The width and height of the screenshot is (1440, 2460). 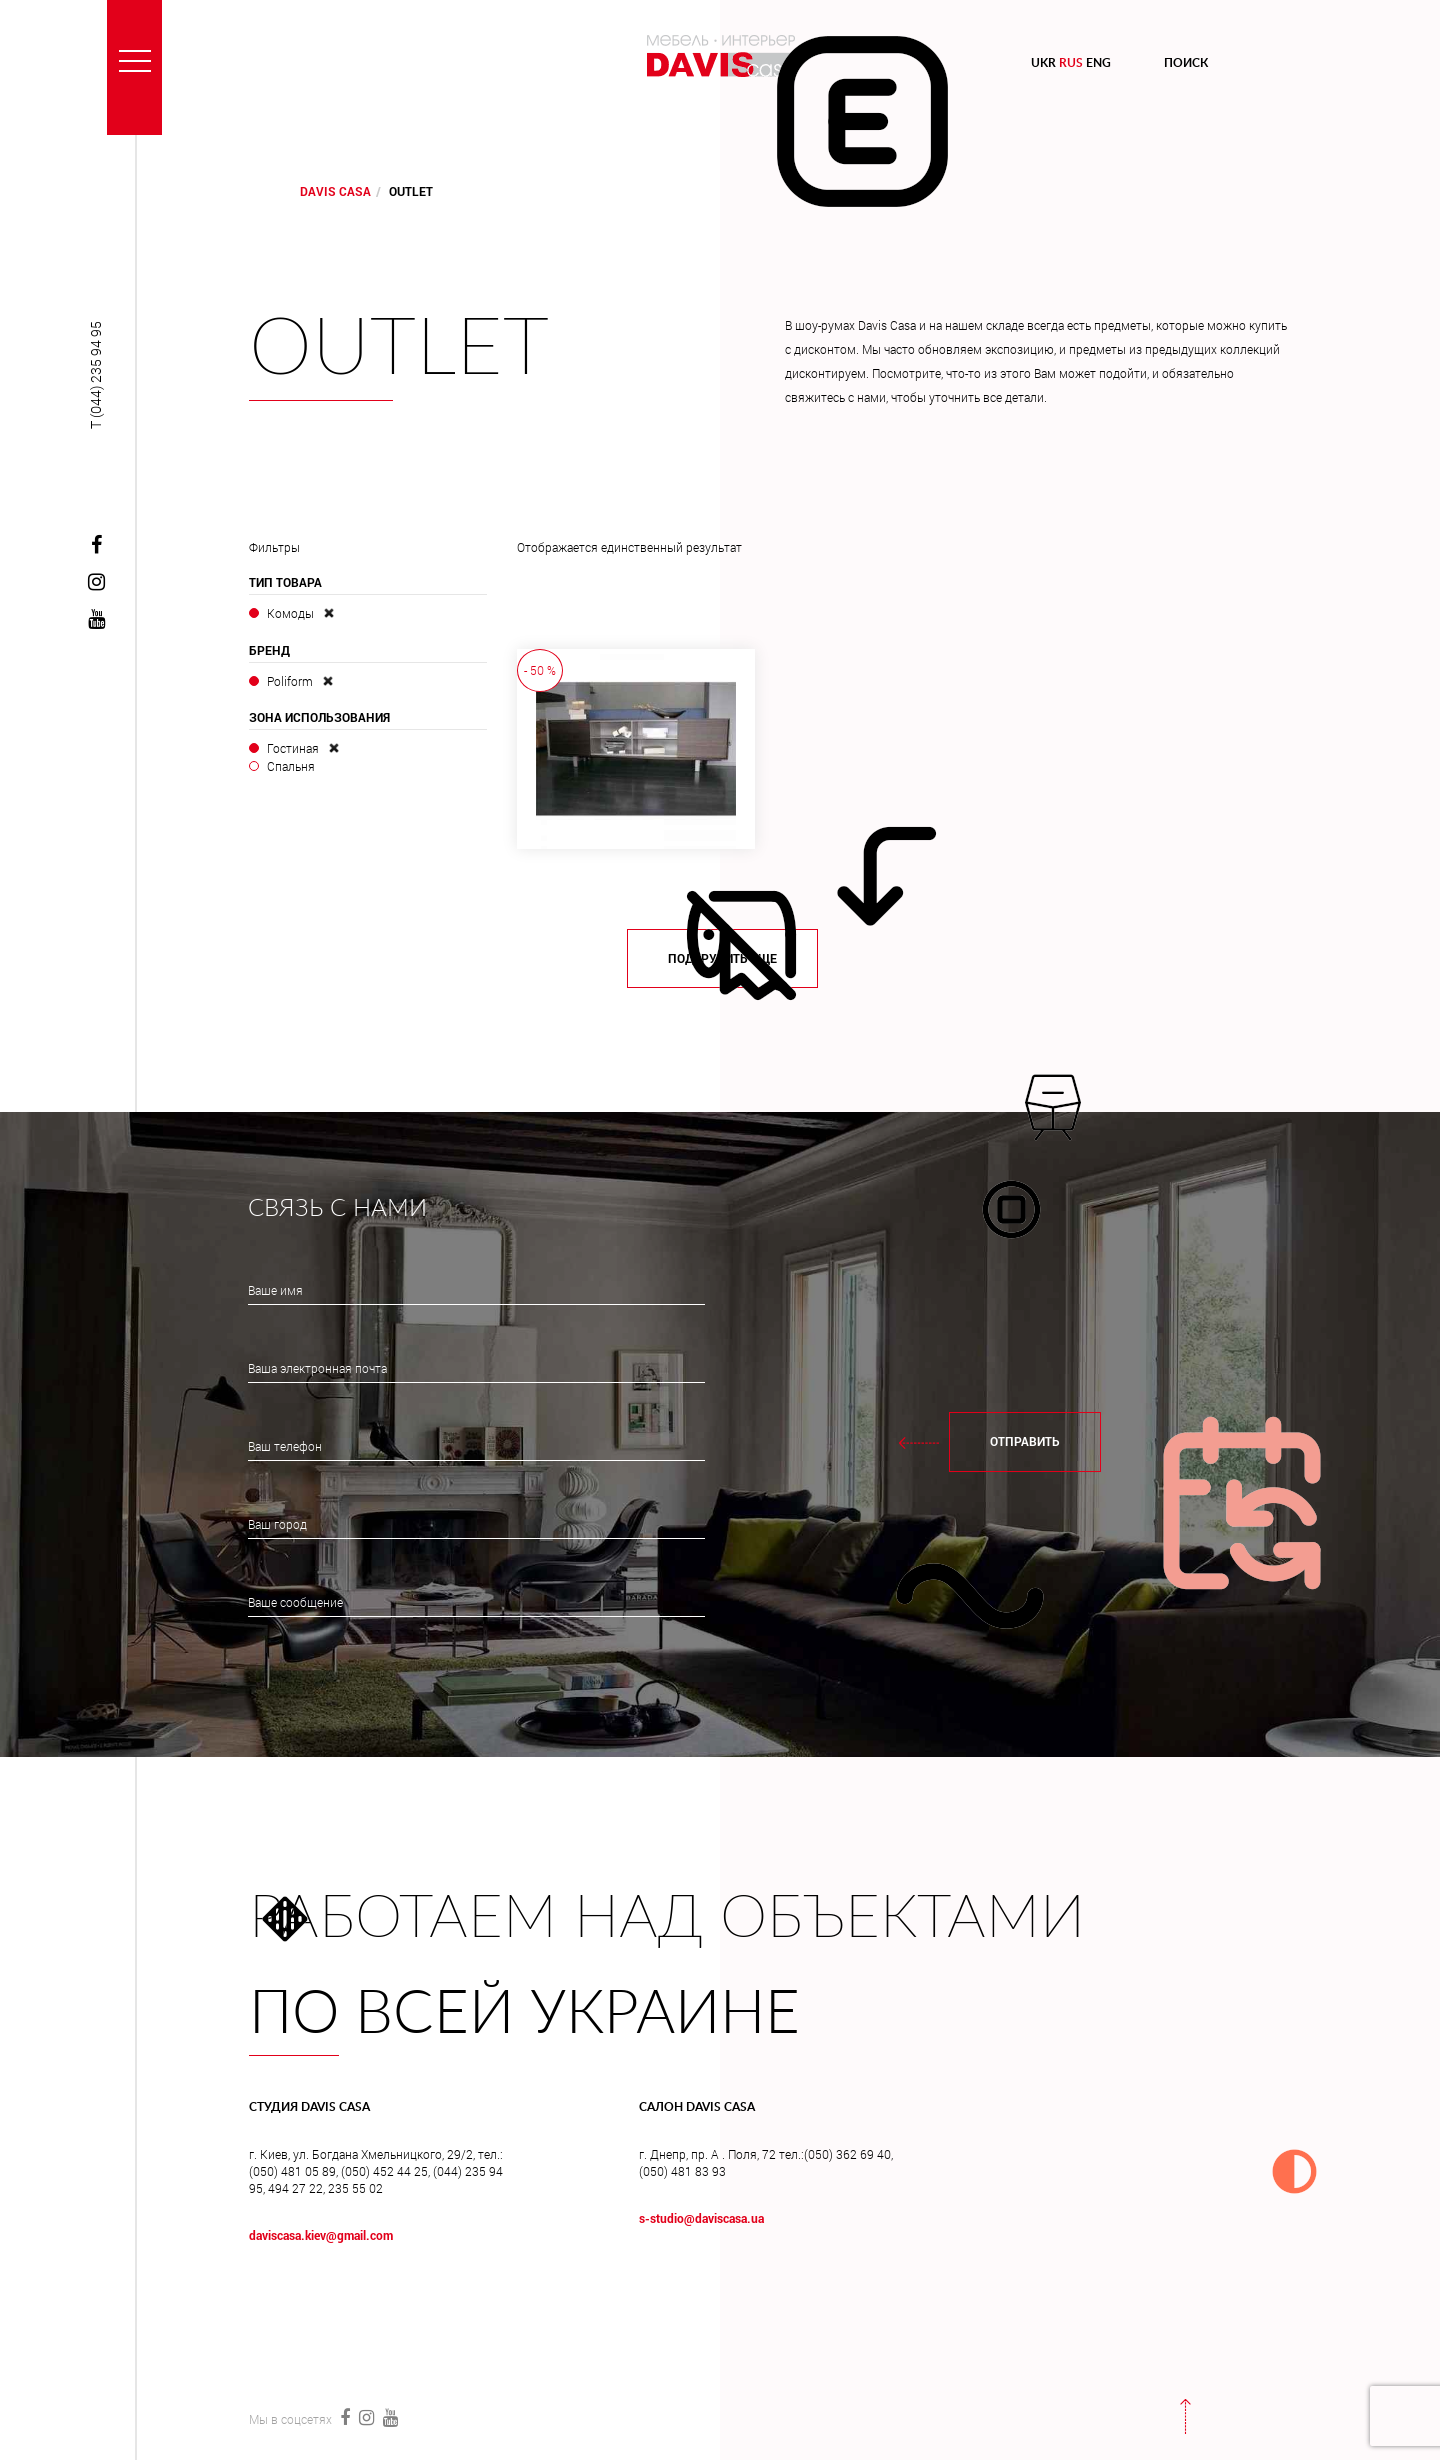 What do you see at coordinates (1011, 1209) in the screenshot?
I see `playstation square button symbol` at bounding box center [1011, 1209].